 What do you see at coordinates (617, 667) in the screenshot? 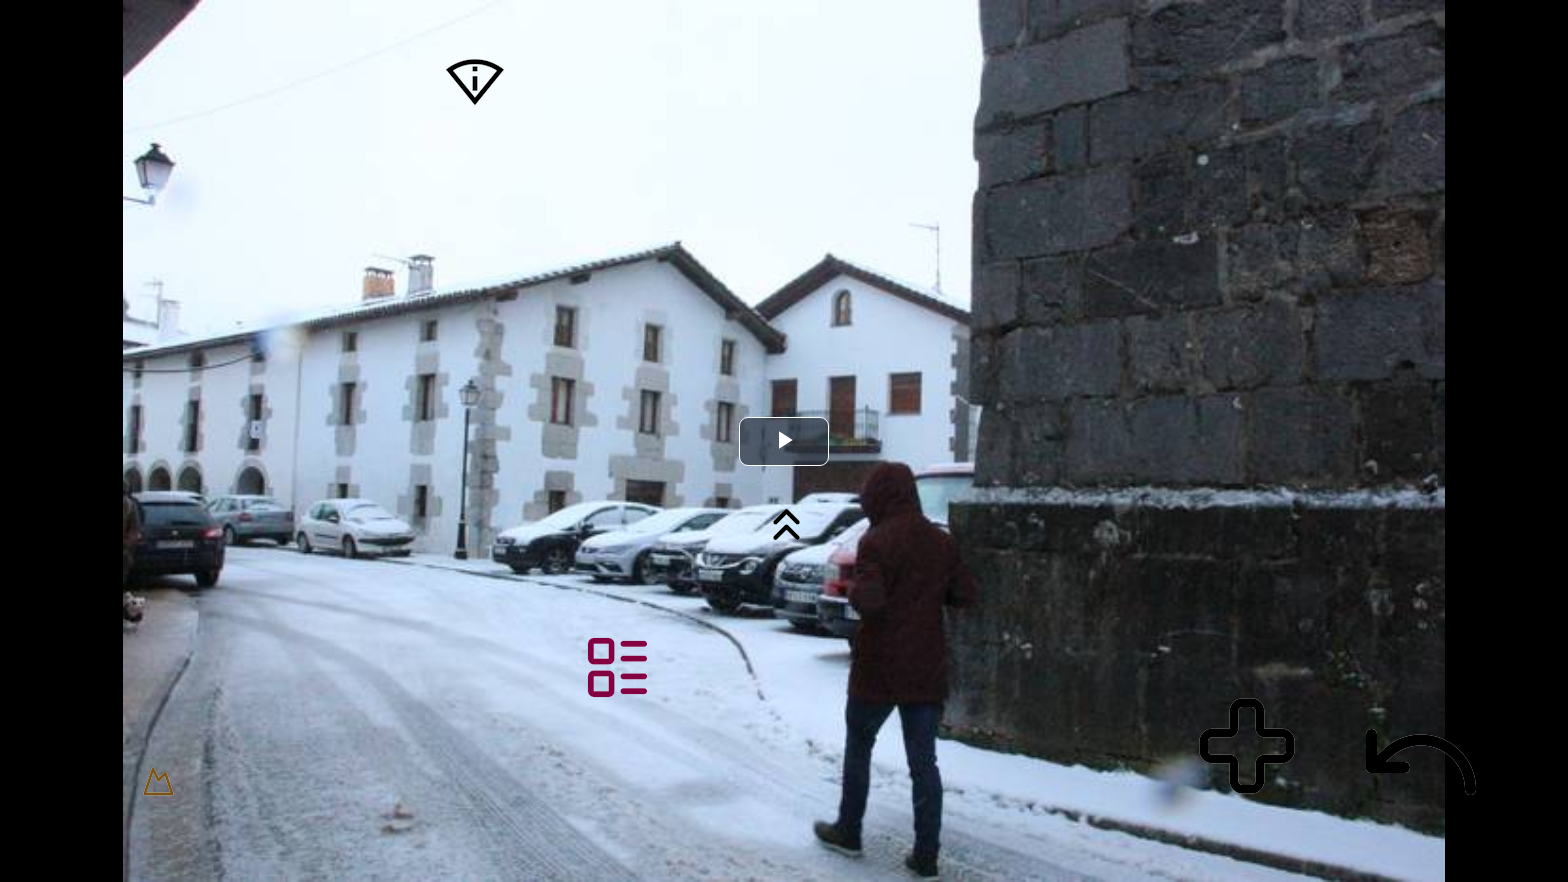
I see `switch to list view` at bounding box center [617, 667].